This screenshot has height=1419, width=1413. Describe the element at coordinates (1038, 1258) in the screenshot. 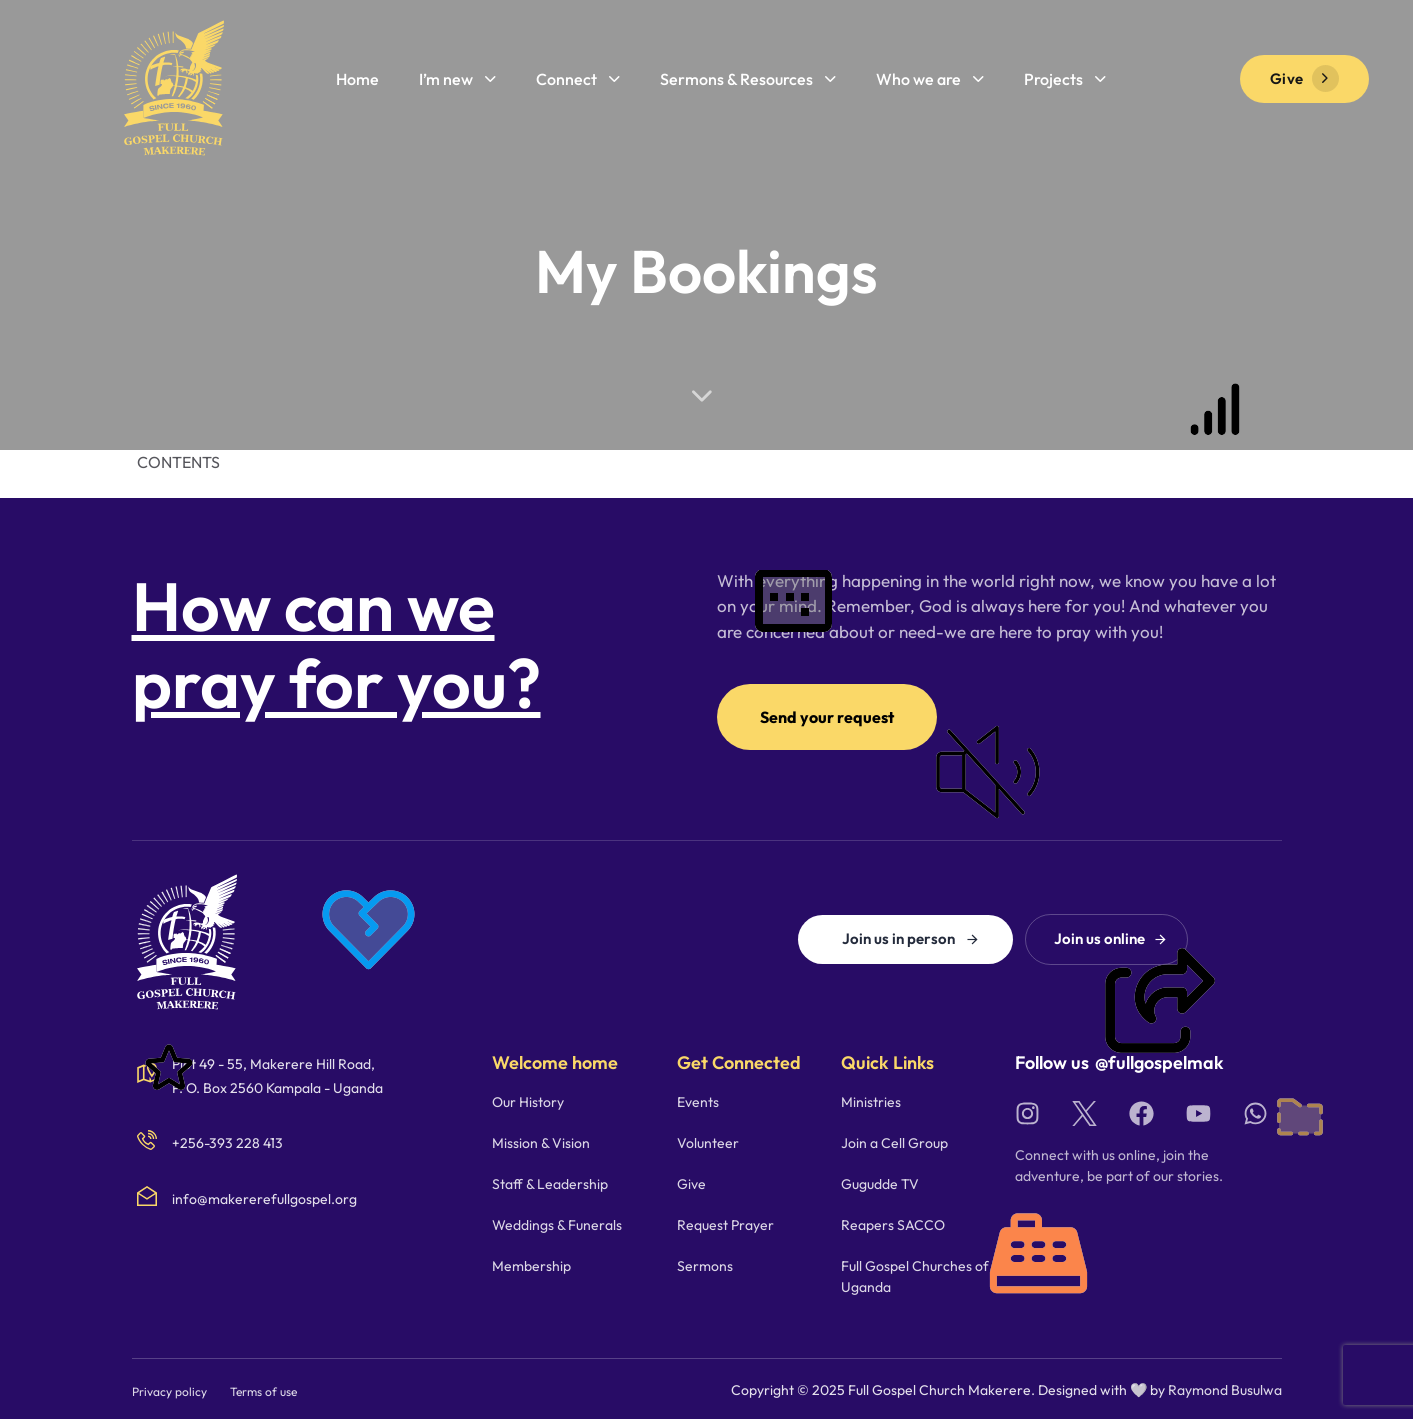

I see `access point of sale system` at that location.